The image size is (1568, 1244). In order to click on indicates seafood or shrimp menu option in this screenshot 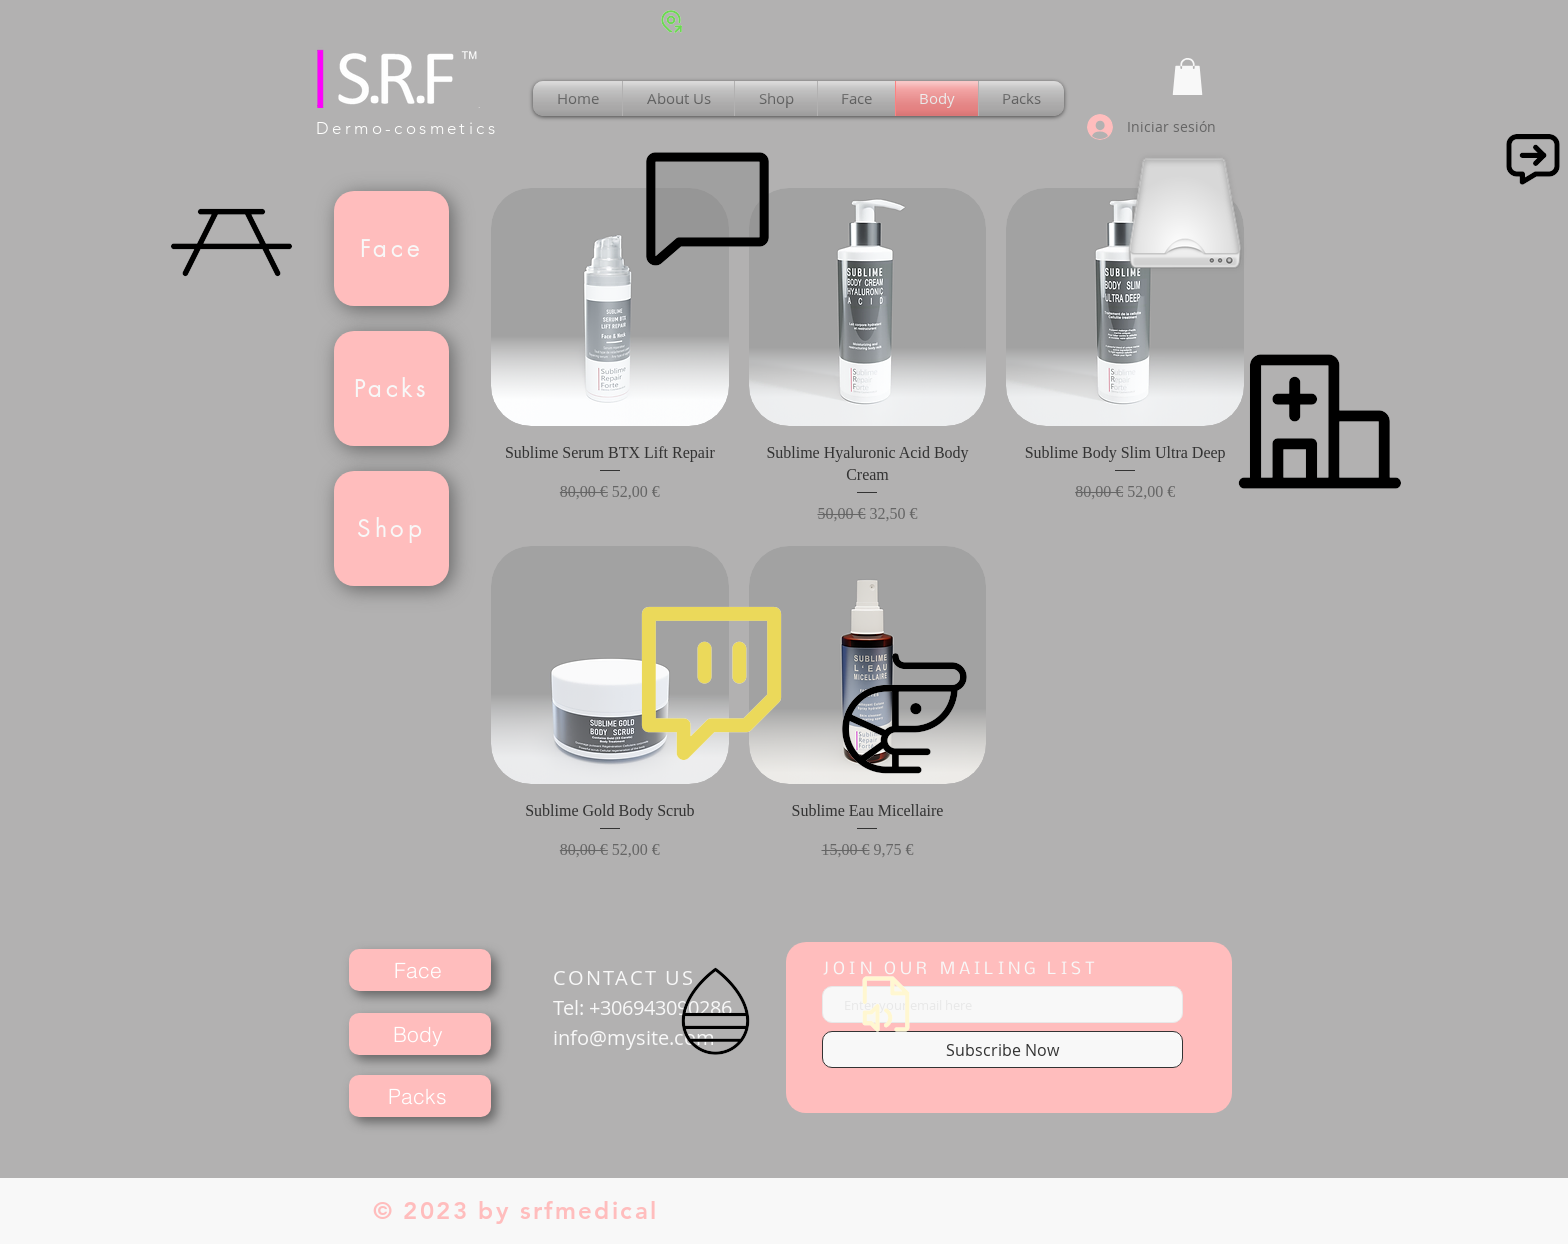, I will do `click(904, 715)`.